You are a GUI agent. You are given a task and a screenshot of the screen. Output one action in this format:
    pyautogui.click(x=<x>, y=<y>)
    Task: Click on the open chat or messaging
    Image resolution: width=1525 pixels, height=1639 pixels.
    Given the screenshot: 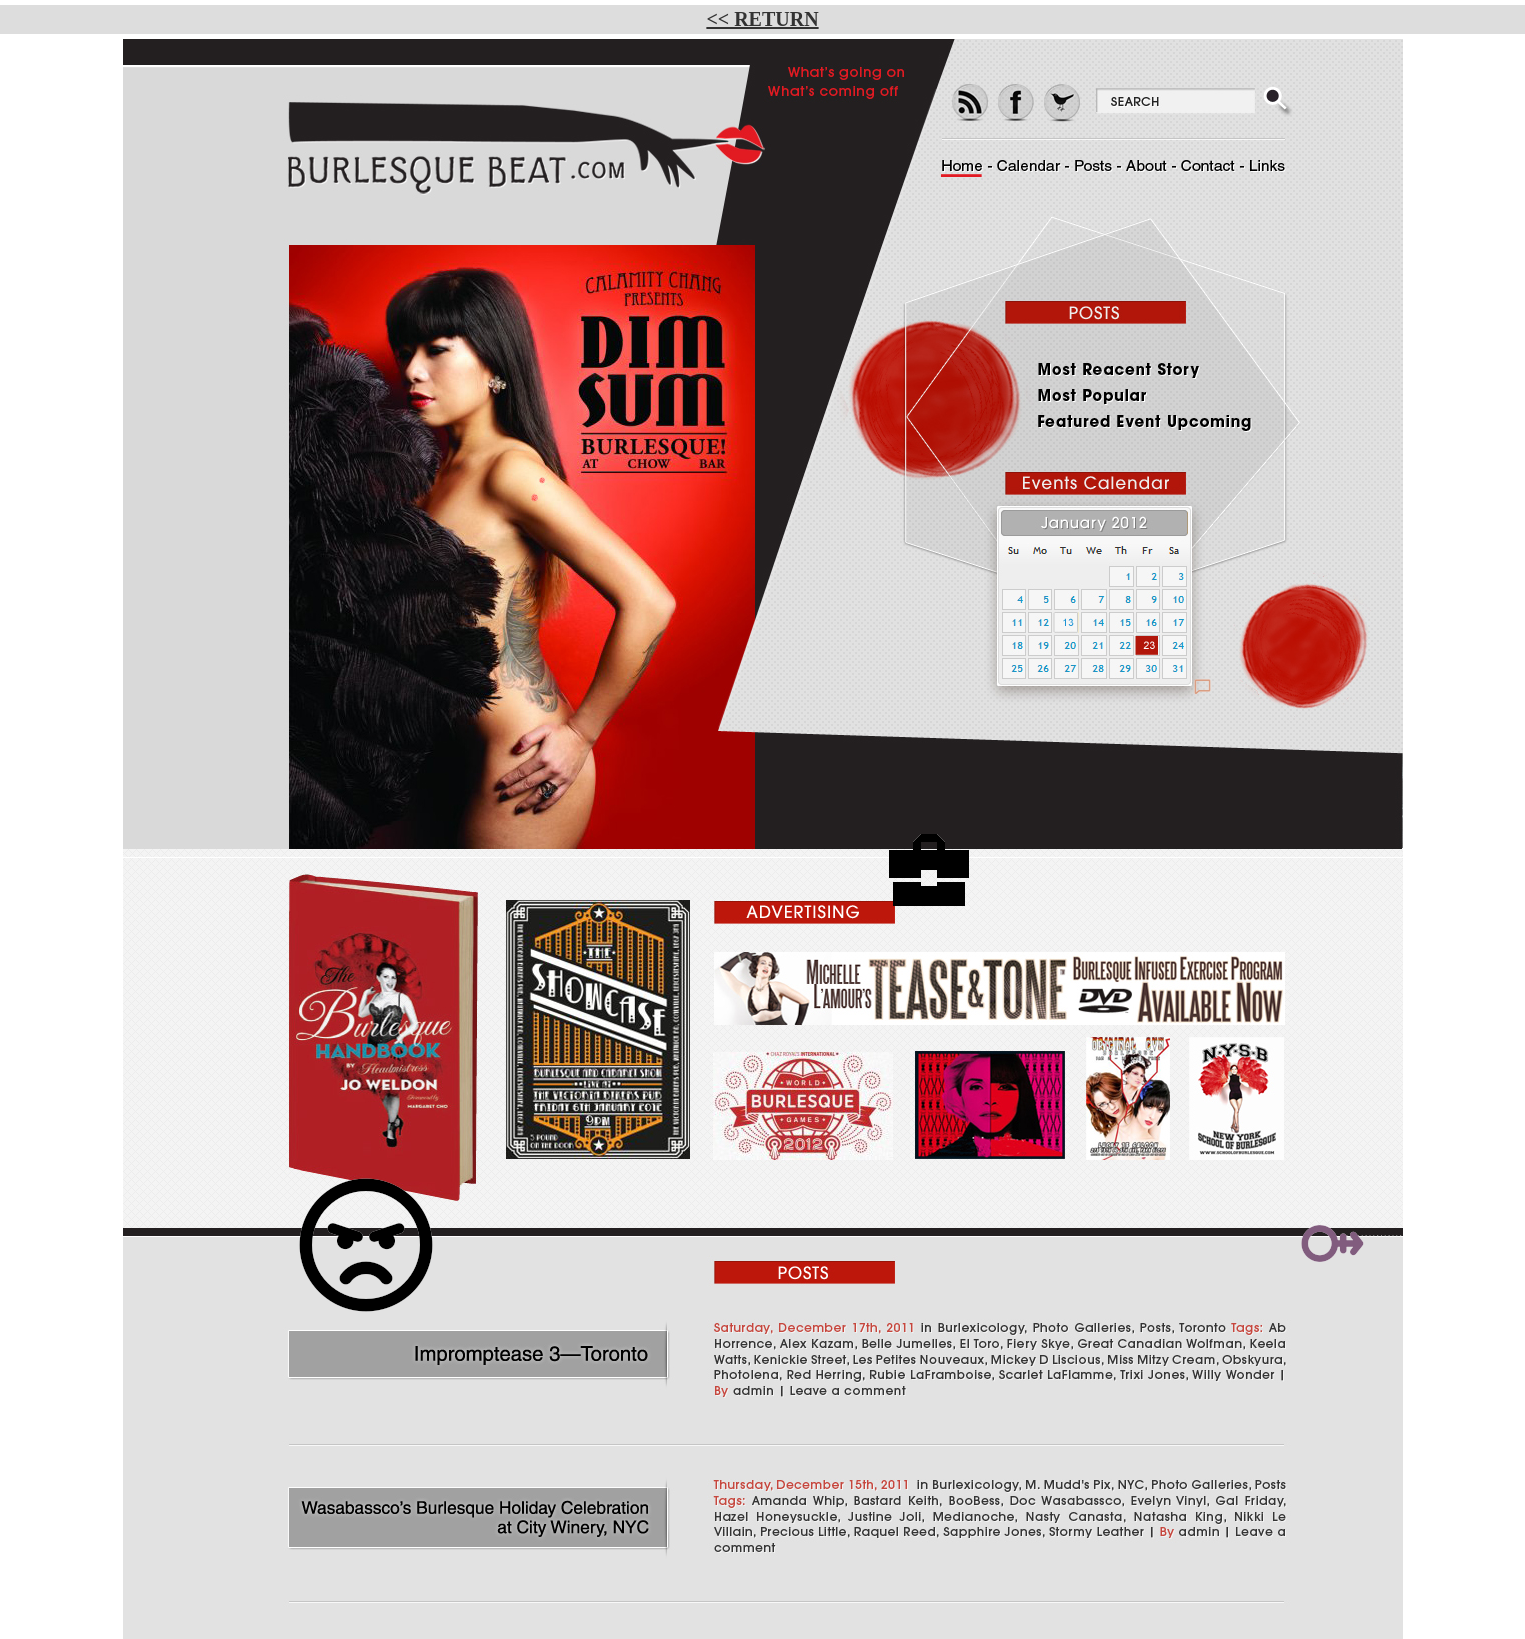 What is the action you would take?
    pyautogui.click(x=1202, y=685)
    